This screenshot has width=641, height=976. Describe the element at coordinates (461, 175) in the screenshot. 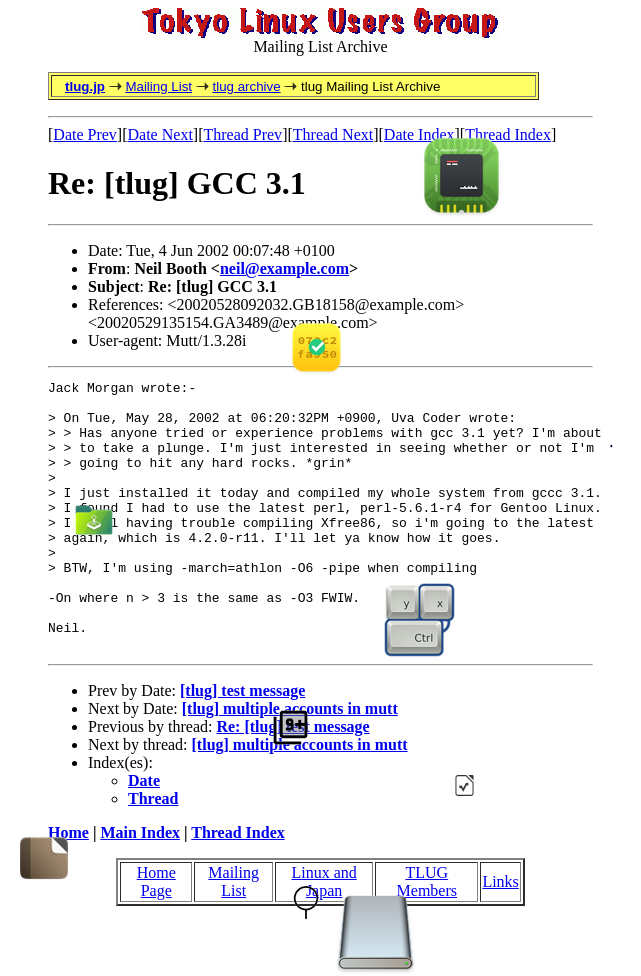

I see `view system memory usage` at that location.